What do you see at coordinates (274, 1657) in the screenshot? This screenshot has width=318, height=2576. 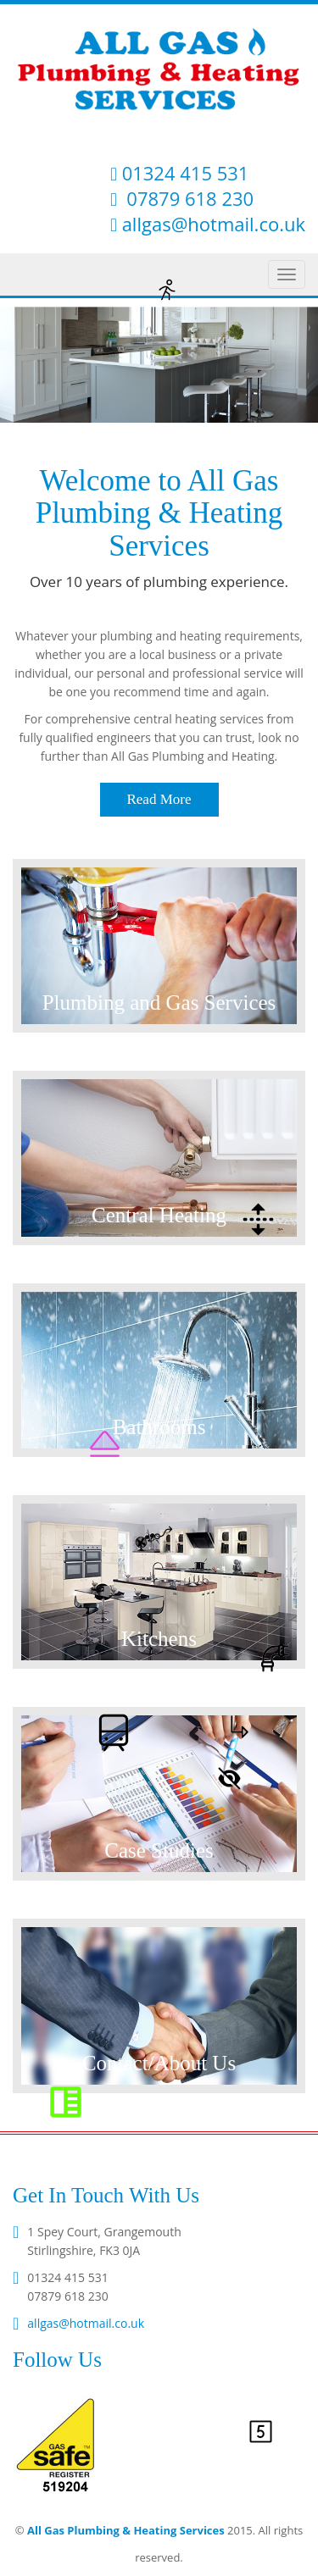 I see `plumbing or pipe system settings` at bounding box center [274, 1657].